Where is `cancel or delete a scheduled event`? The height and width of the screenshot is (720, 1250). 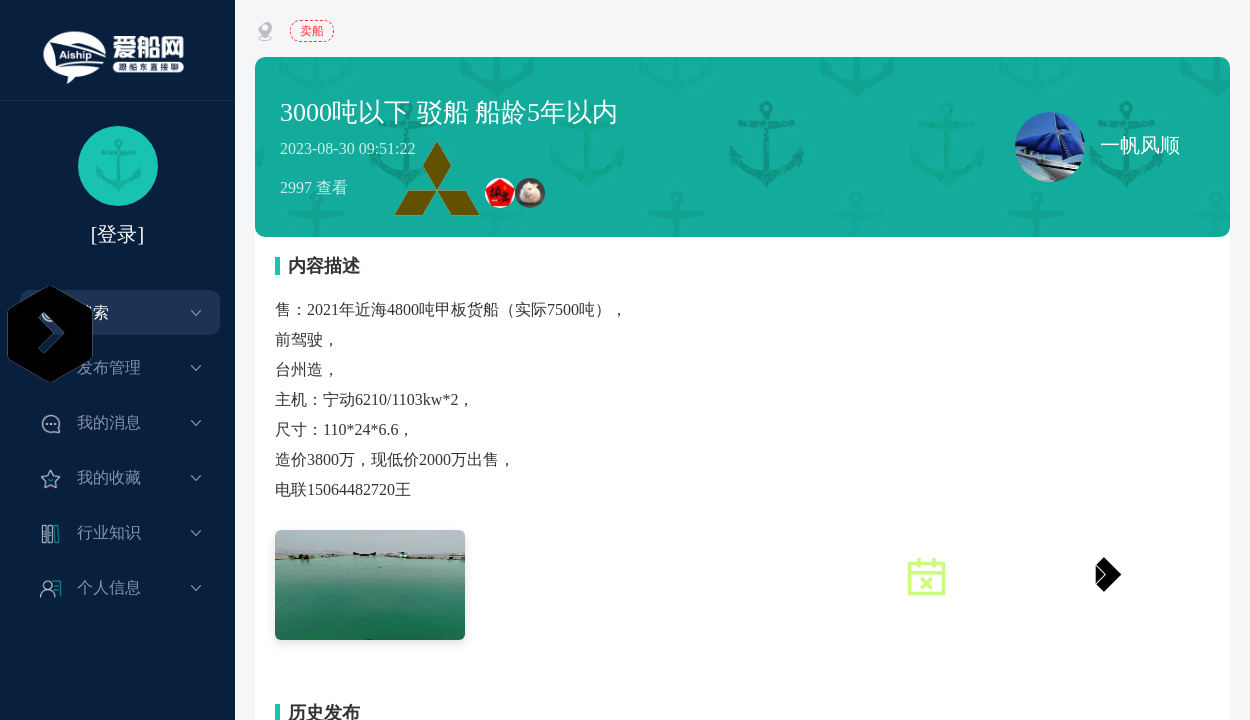
cancel or delete a scheduled event is located at coordinates (926, 578).